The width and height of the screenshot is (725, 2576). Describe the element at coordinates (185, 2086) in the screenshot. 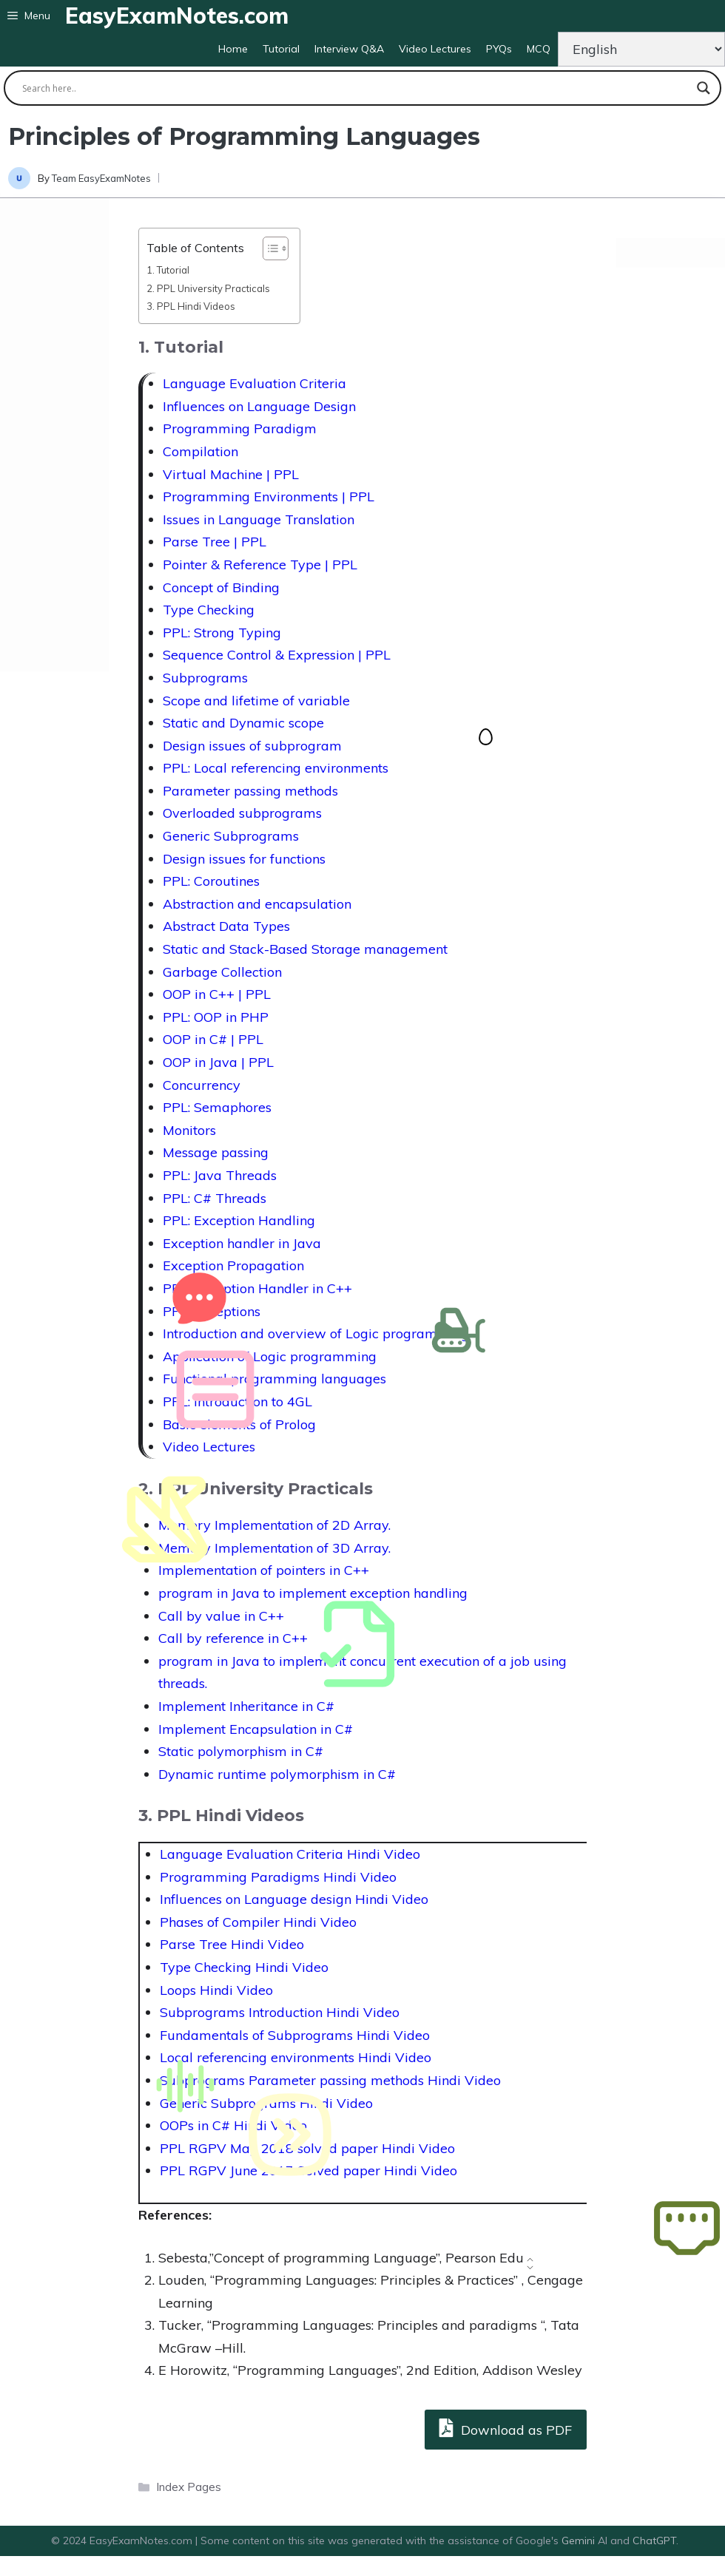

I see `audio playback or sound visualization` at that location.